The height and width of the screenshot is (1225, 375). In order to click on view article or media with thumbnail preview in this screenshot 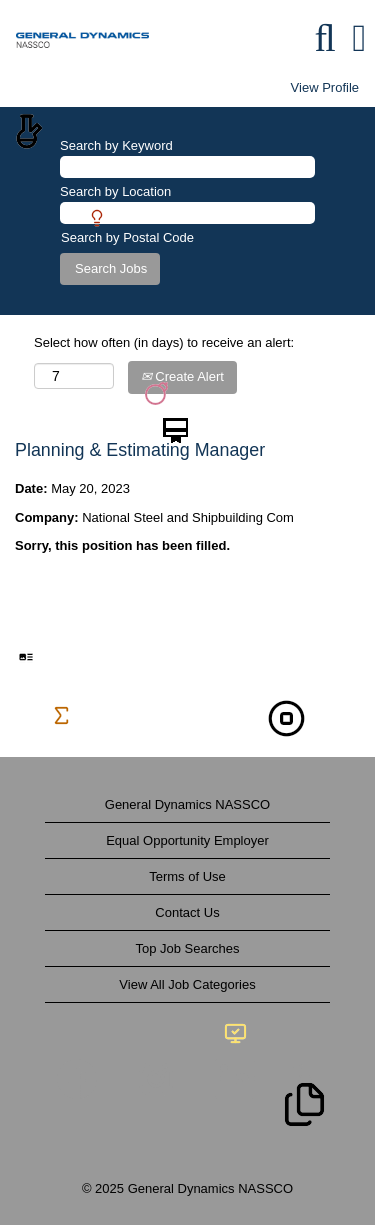, I will do `click(26, 657)`.